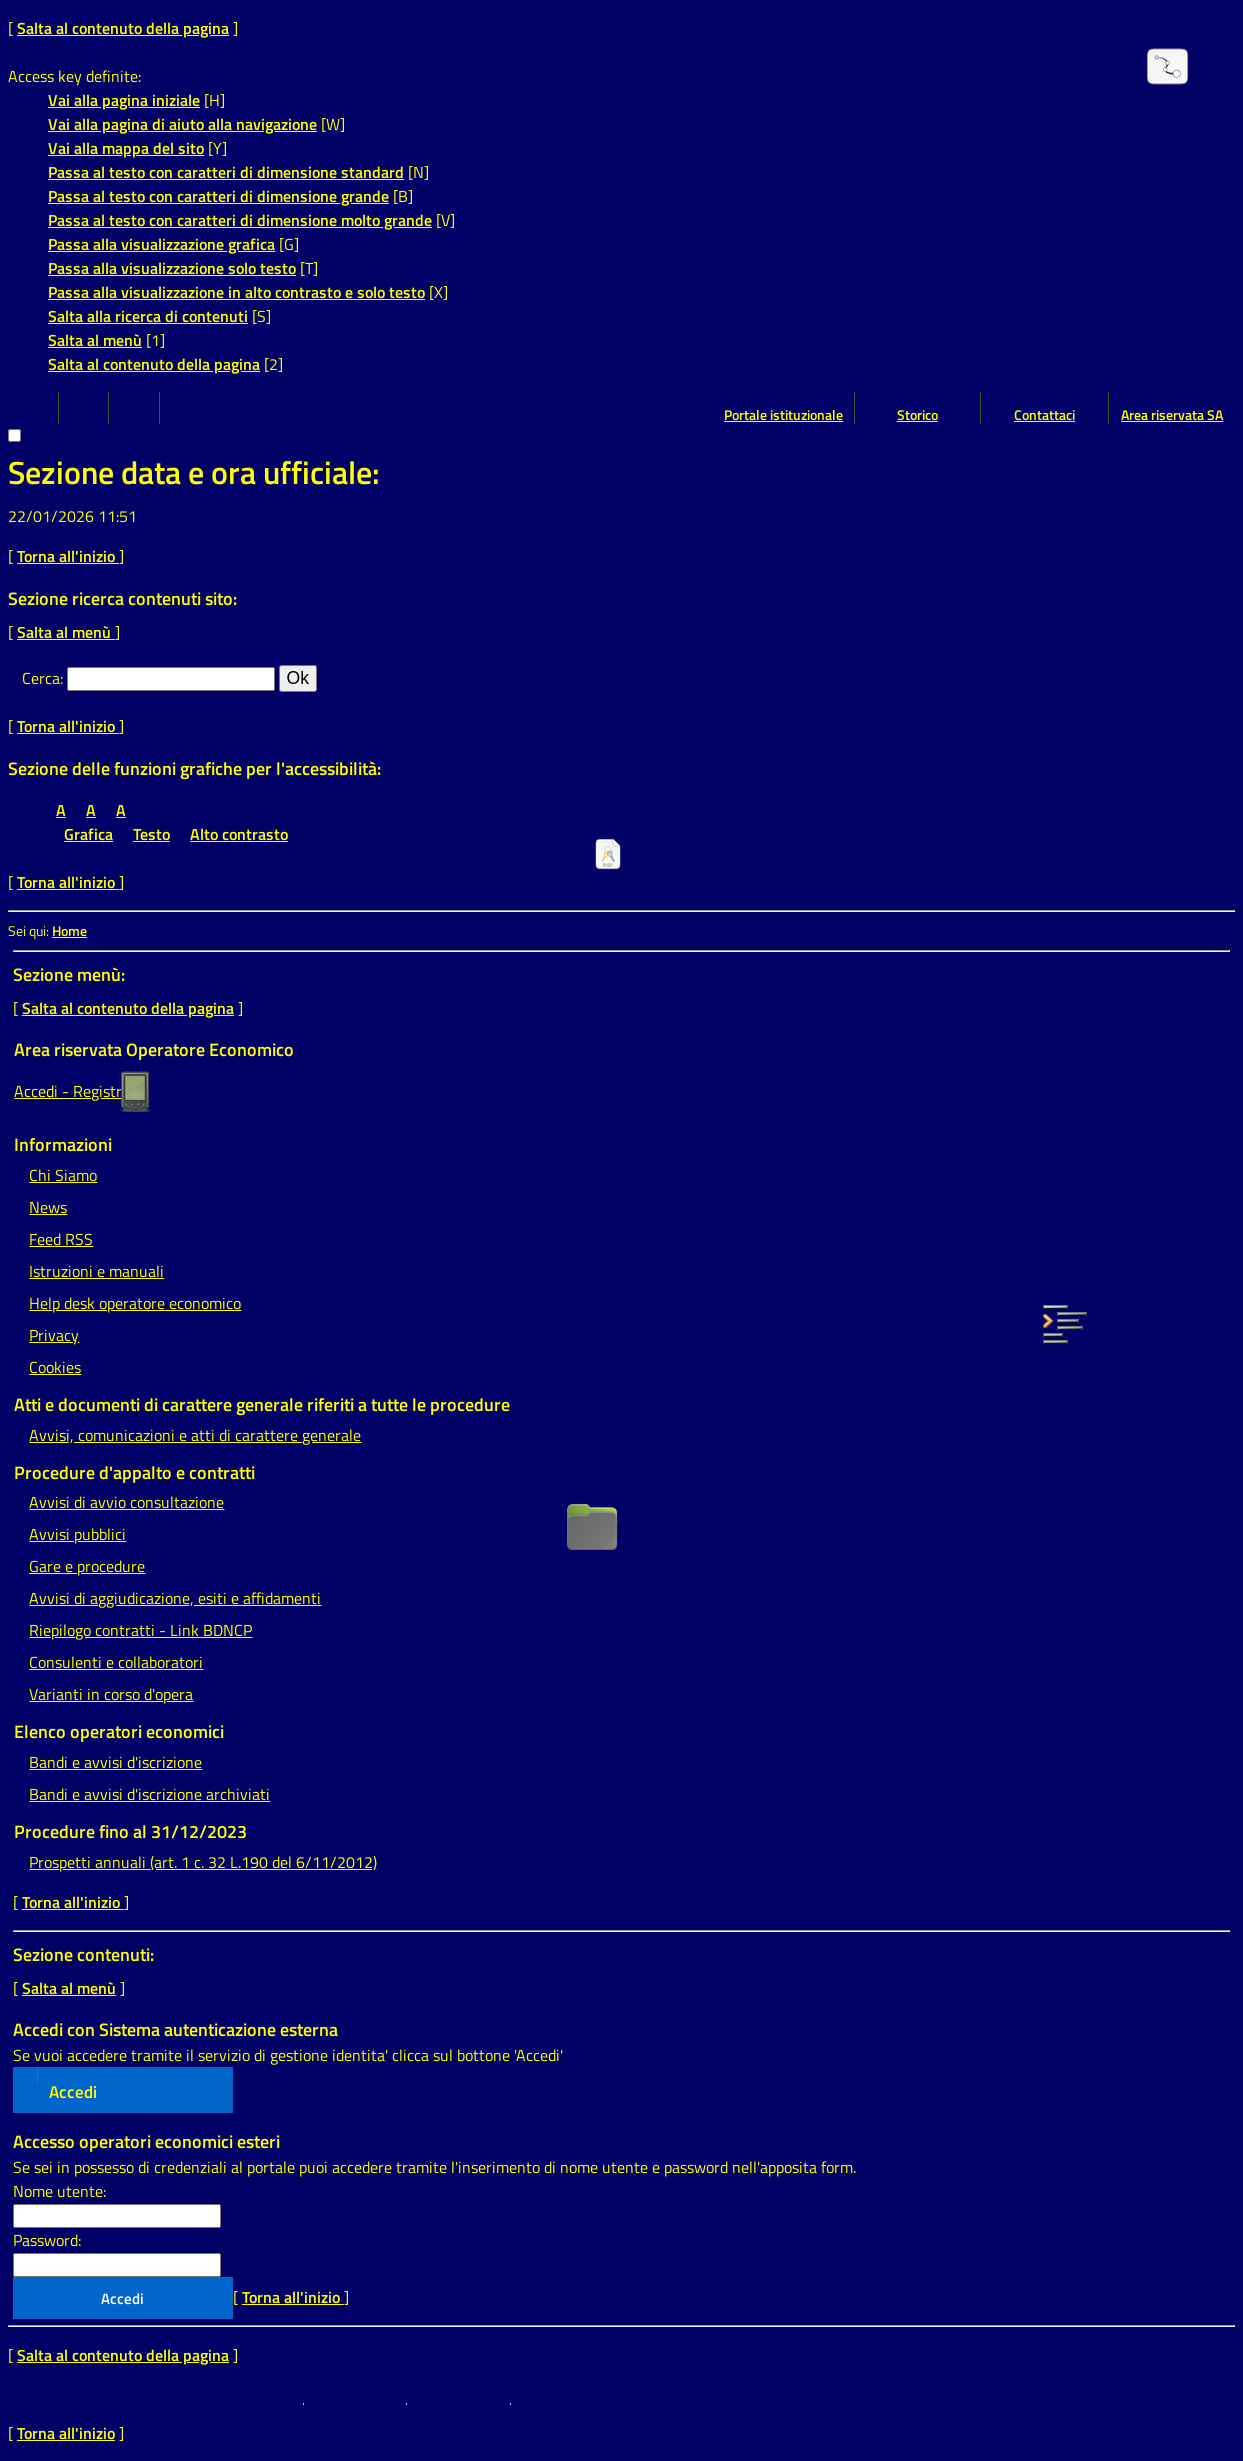 The height and width of the screenshot is (2461, 1243). Describe the element at coordinates (608, 854) in the screenshot. I see `a PGP encryption key file` at that location.